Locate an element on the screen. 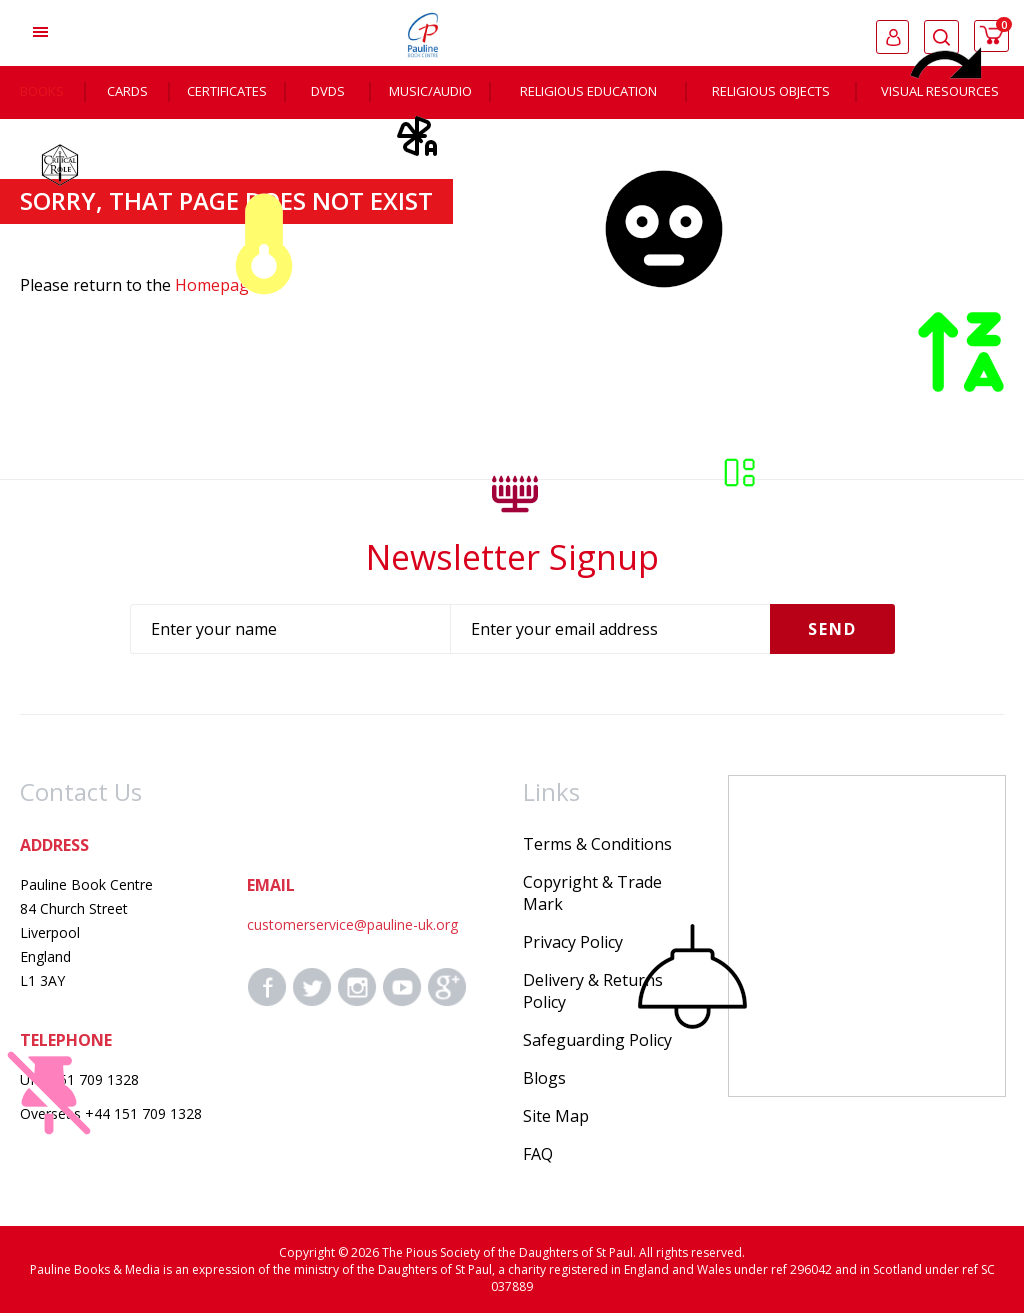 The width and height of the screenshot is (1024, 1313). flushed or surprised reaction emoji is located at coordinates (664, 229).